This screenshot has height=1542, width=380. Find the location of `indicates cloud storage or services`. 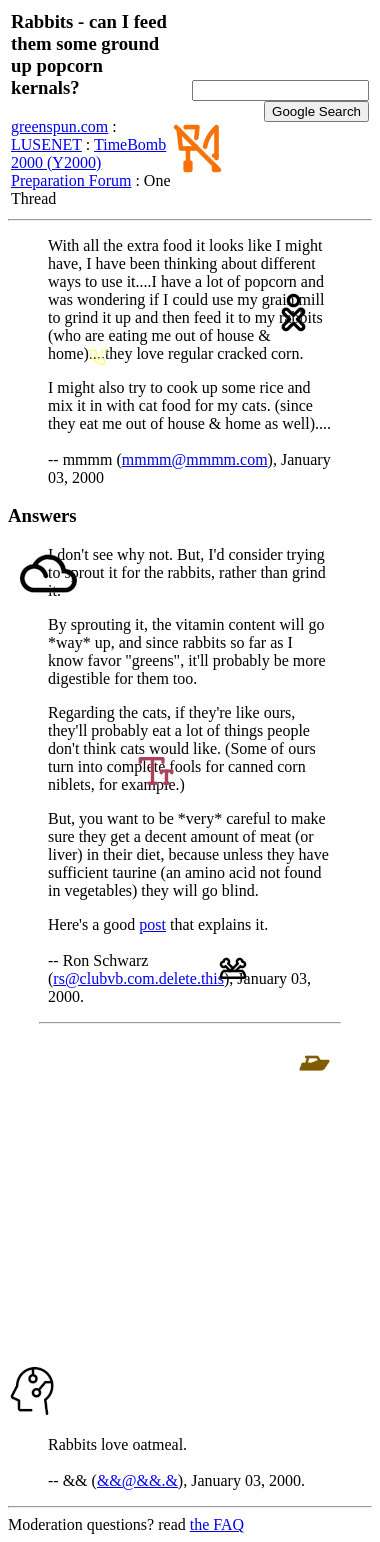

indicates cloud storage or services is located at coordinates (48, 573).